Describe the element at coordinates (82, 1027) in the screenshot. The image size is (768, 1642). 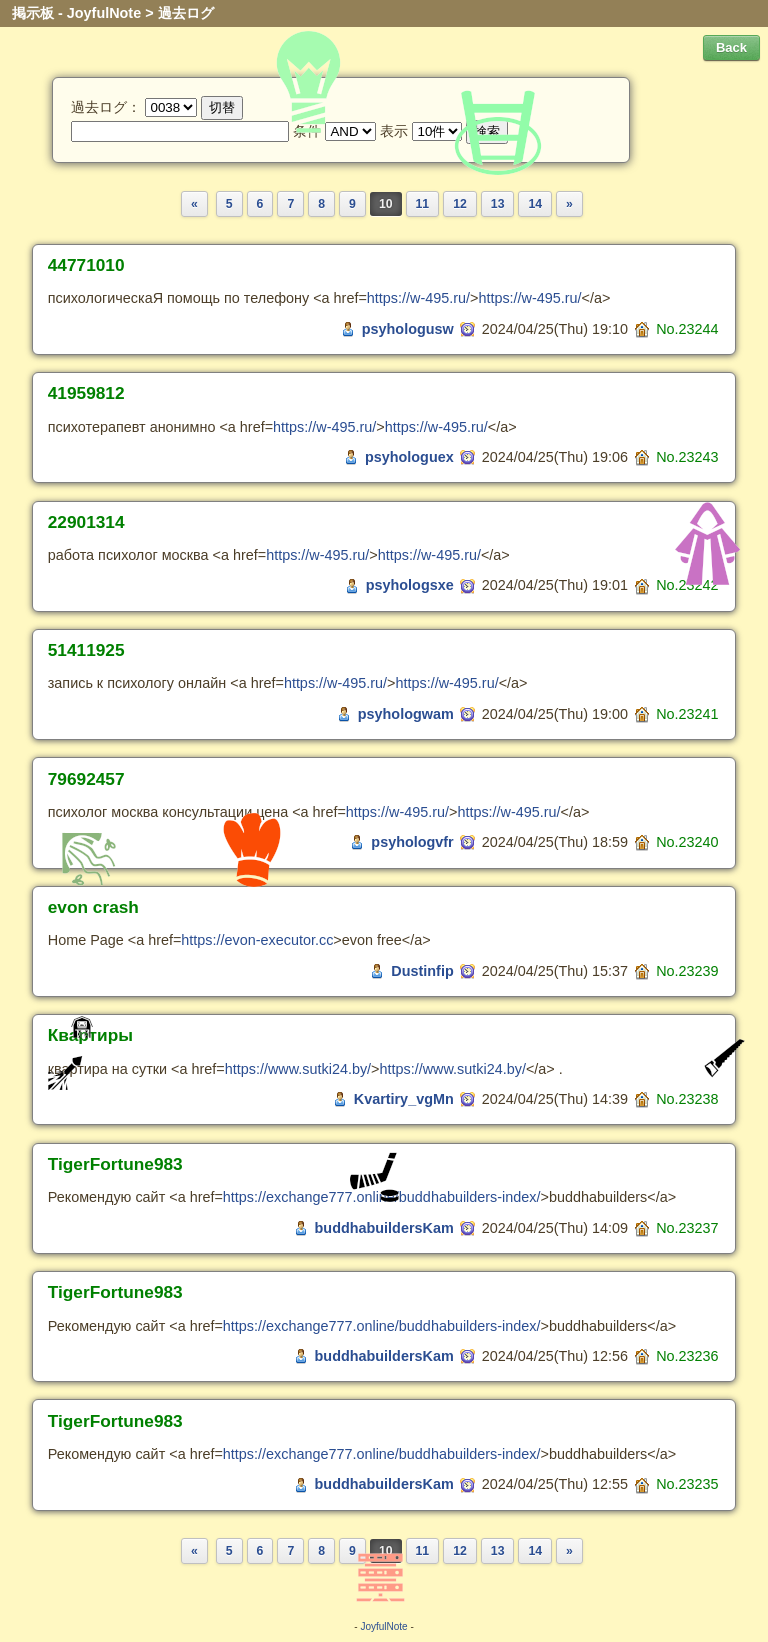
I see `access farm or agricultural features` at that location.